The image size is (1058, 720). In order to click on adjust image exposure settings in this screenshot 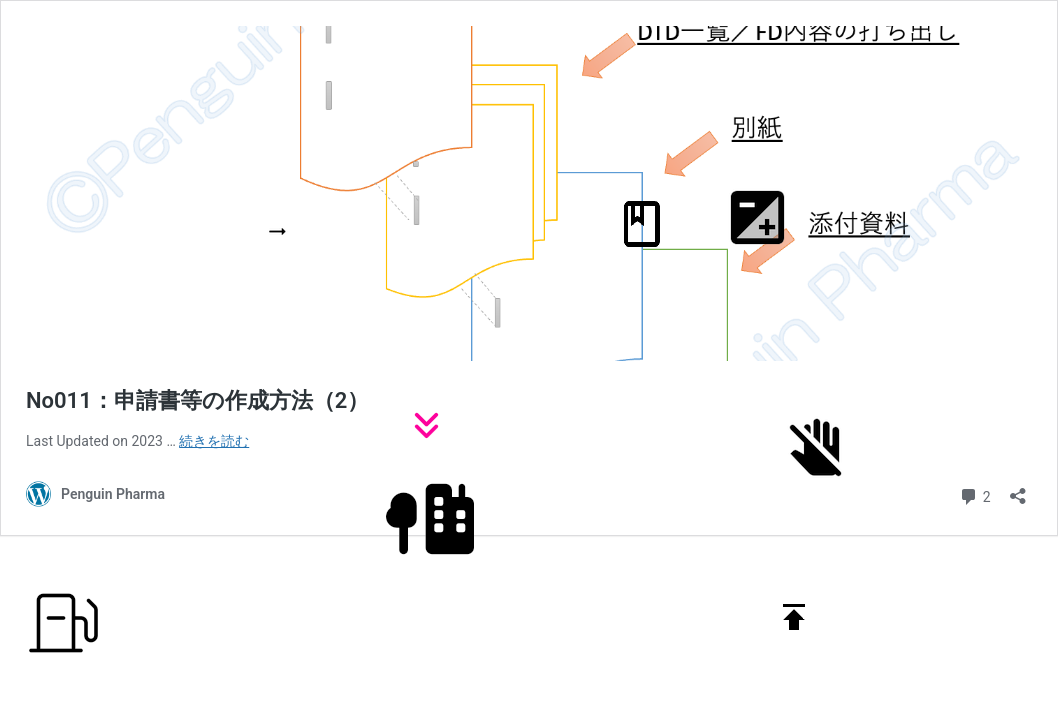, I will do `click(757, 217)`.